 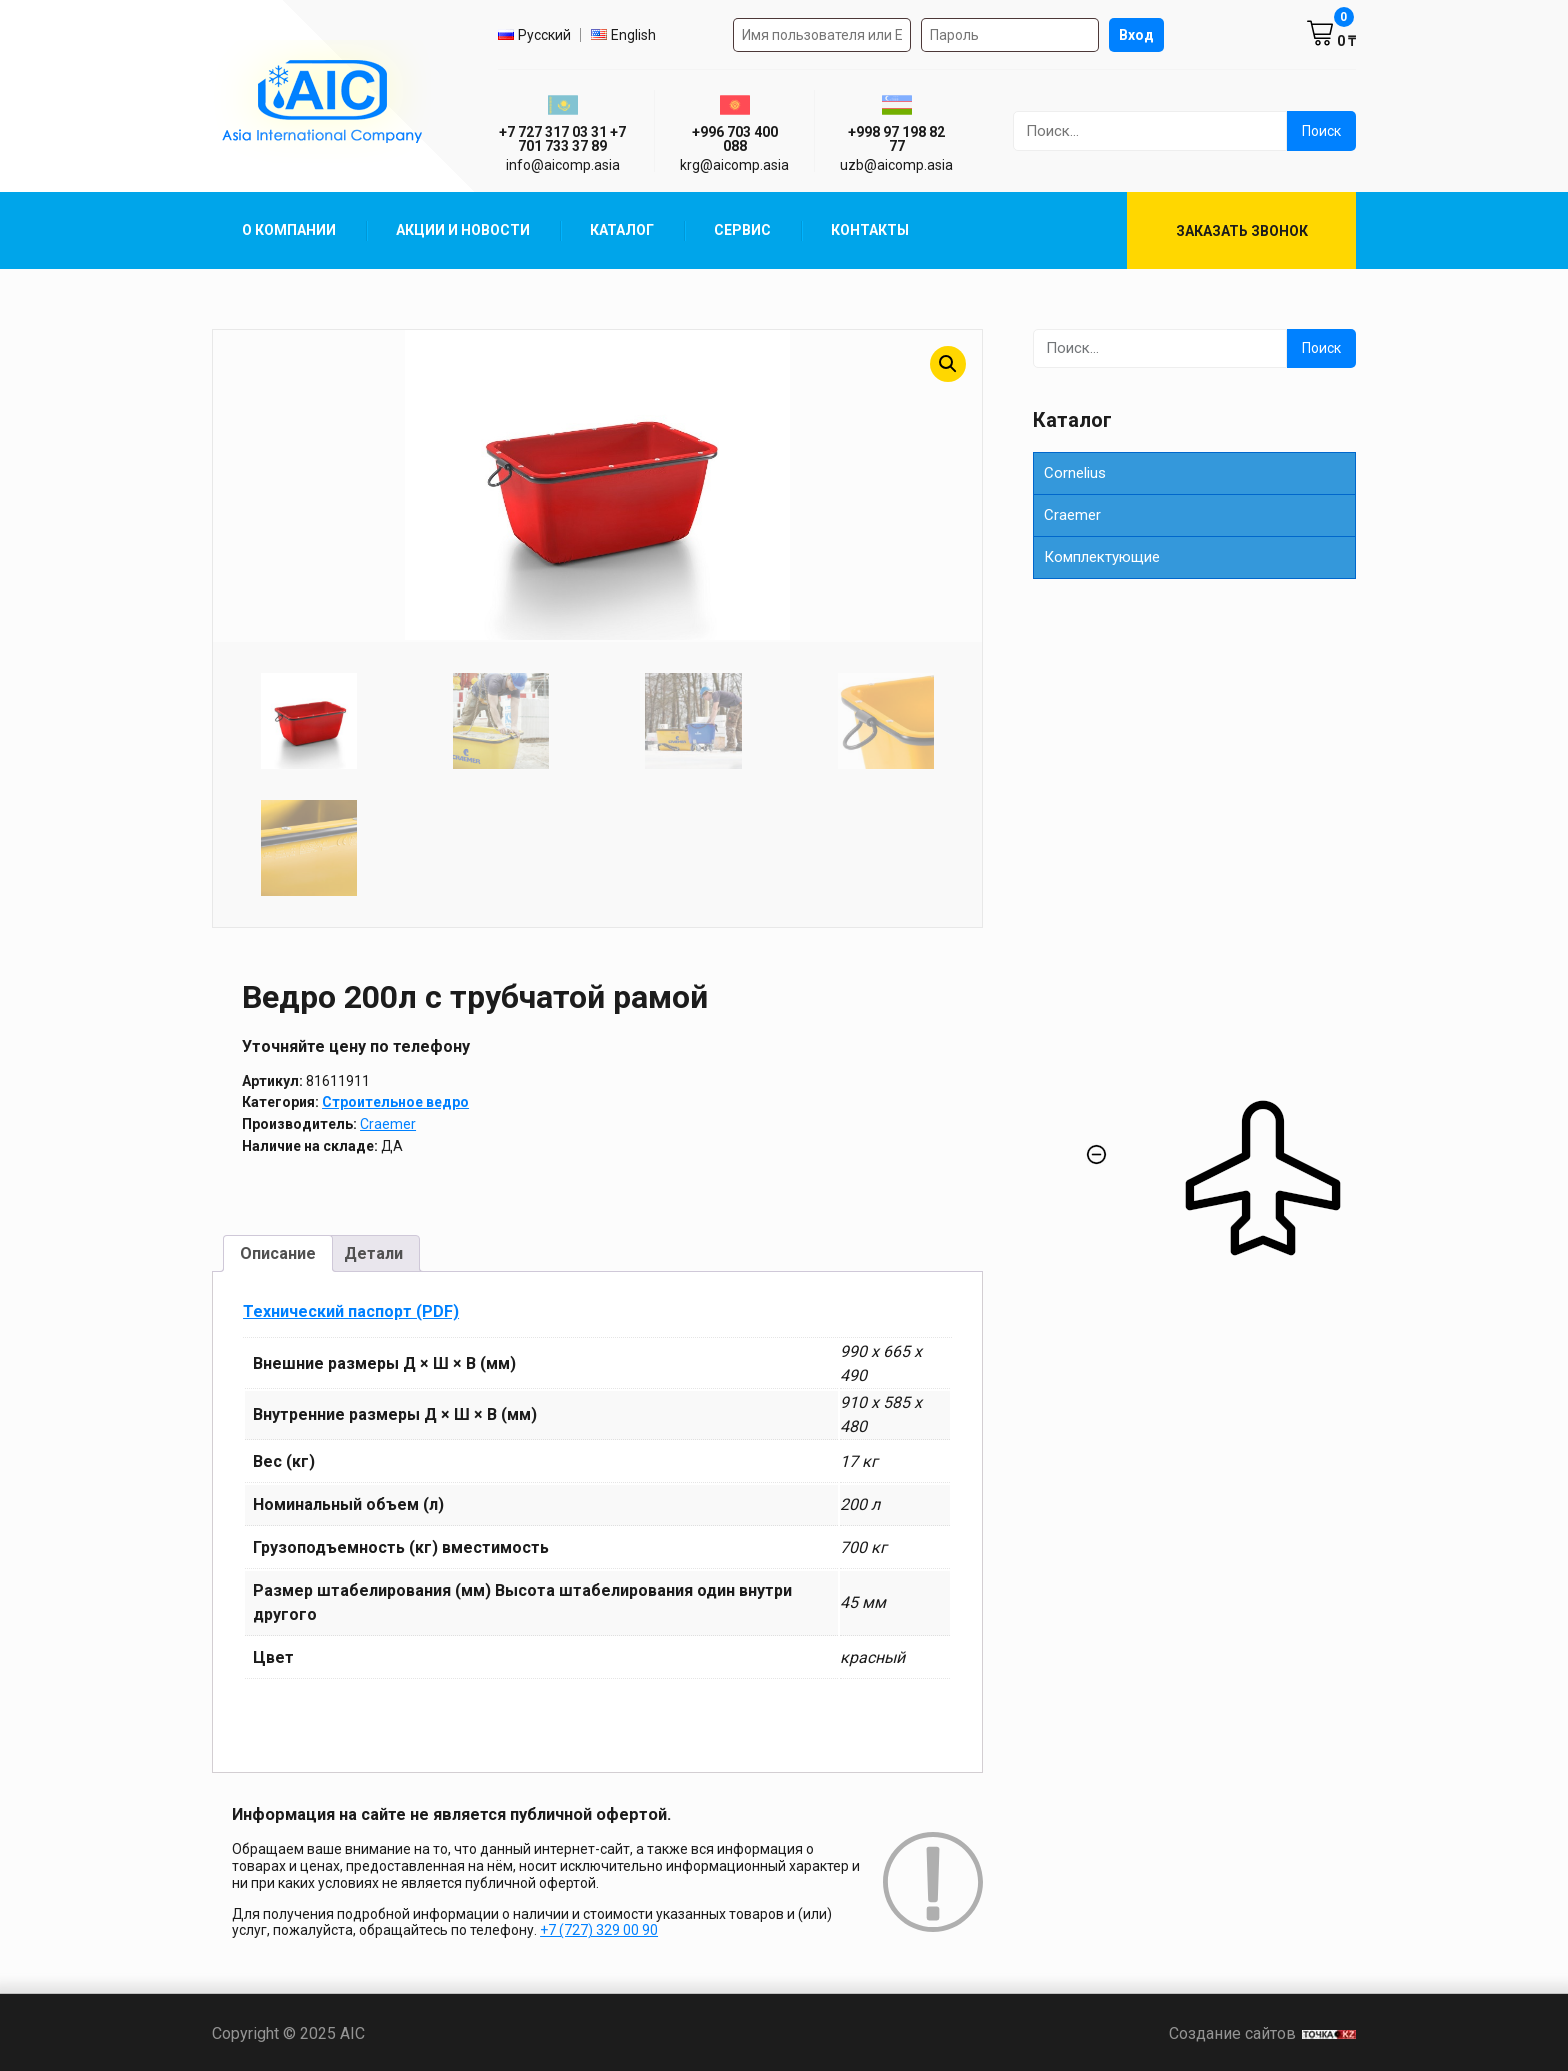 I want to click on remove an item from a list, so click(x=1096, y=1154).